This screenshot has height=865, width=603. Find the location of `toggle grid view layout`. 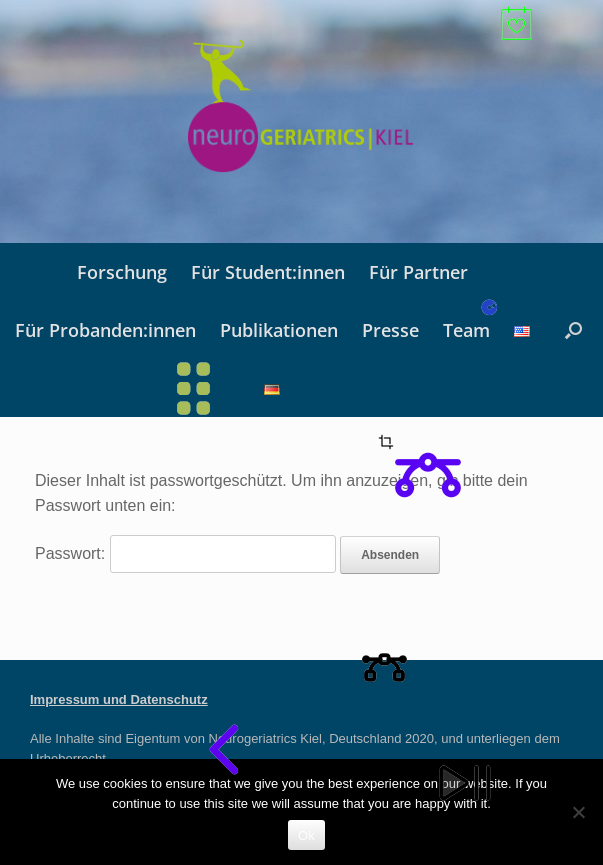

toggle grid view layout is located at coordinates (193, 388).